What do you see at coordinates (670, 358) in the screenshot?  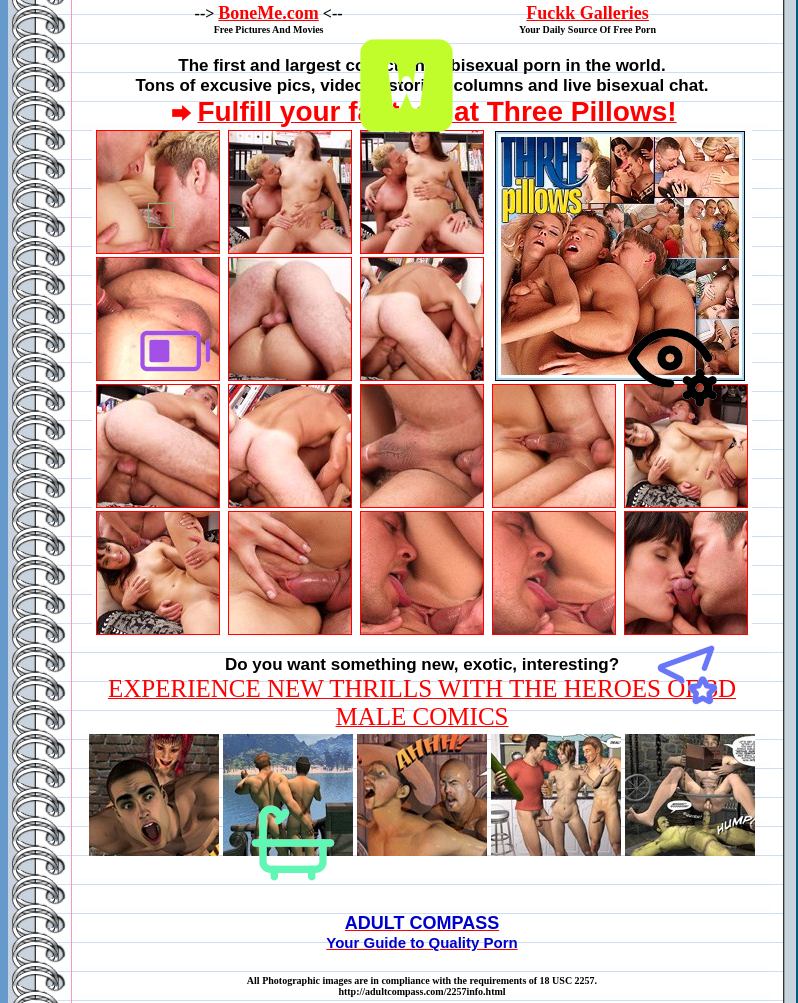 I see `manage visibility settings` at bounding box center [670, 358].